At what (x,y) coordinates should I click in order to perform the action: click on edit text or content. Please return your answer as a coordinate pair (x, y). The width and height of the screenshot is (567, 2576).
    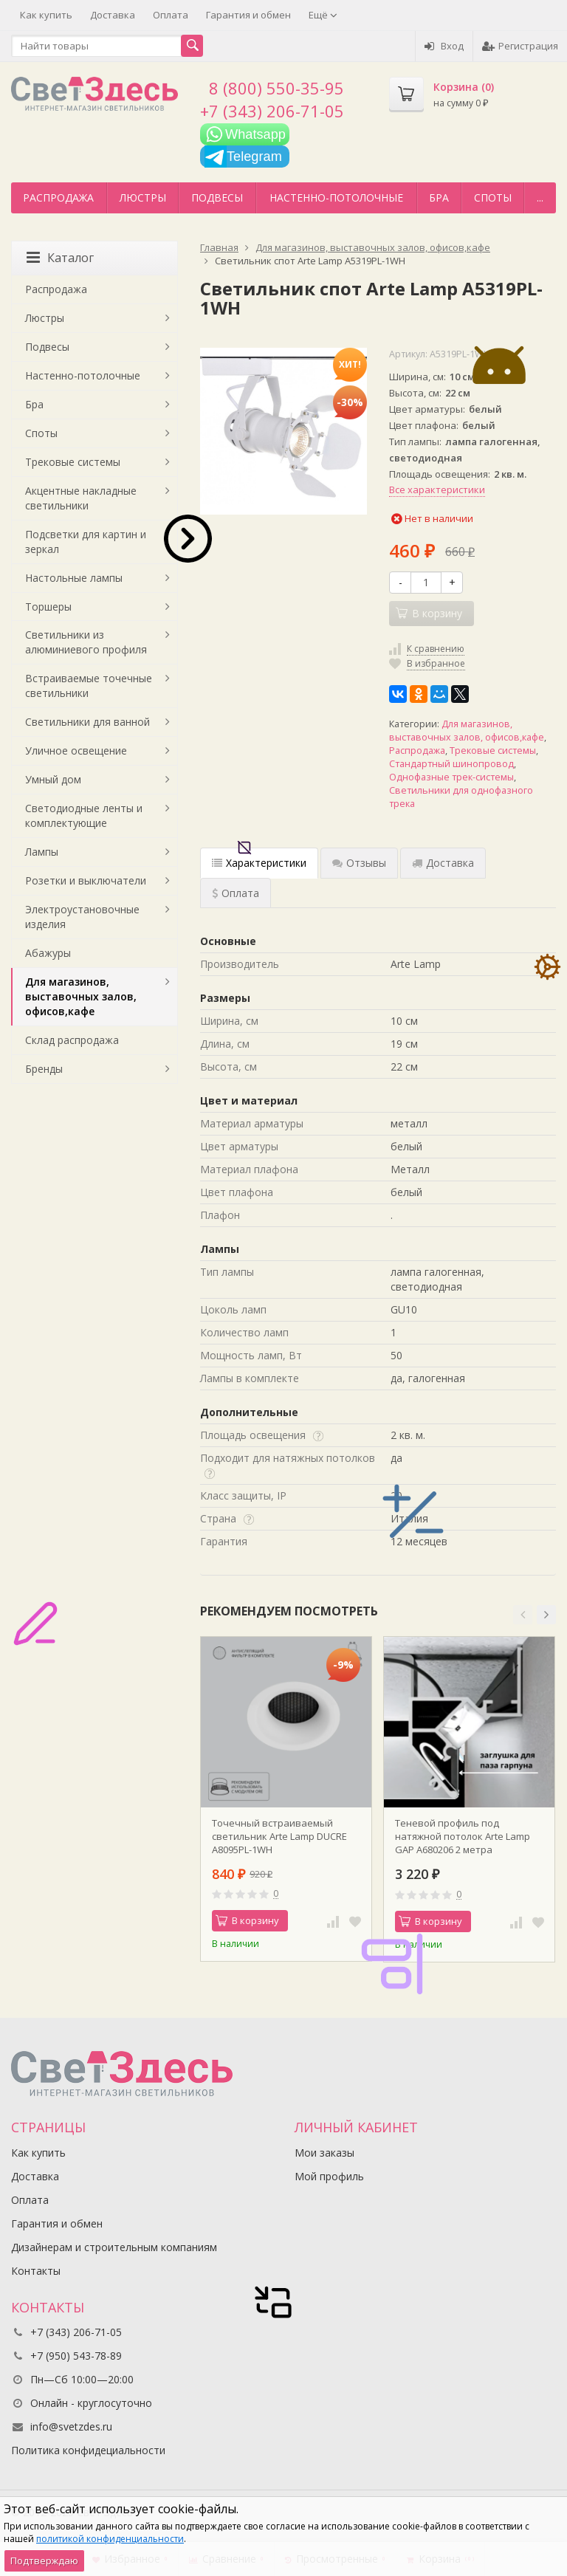
    Looking at the image, I should click on (35, 1624).